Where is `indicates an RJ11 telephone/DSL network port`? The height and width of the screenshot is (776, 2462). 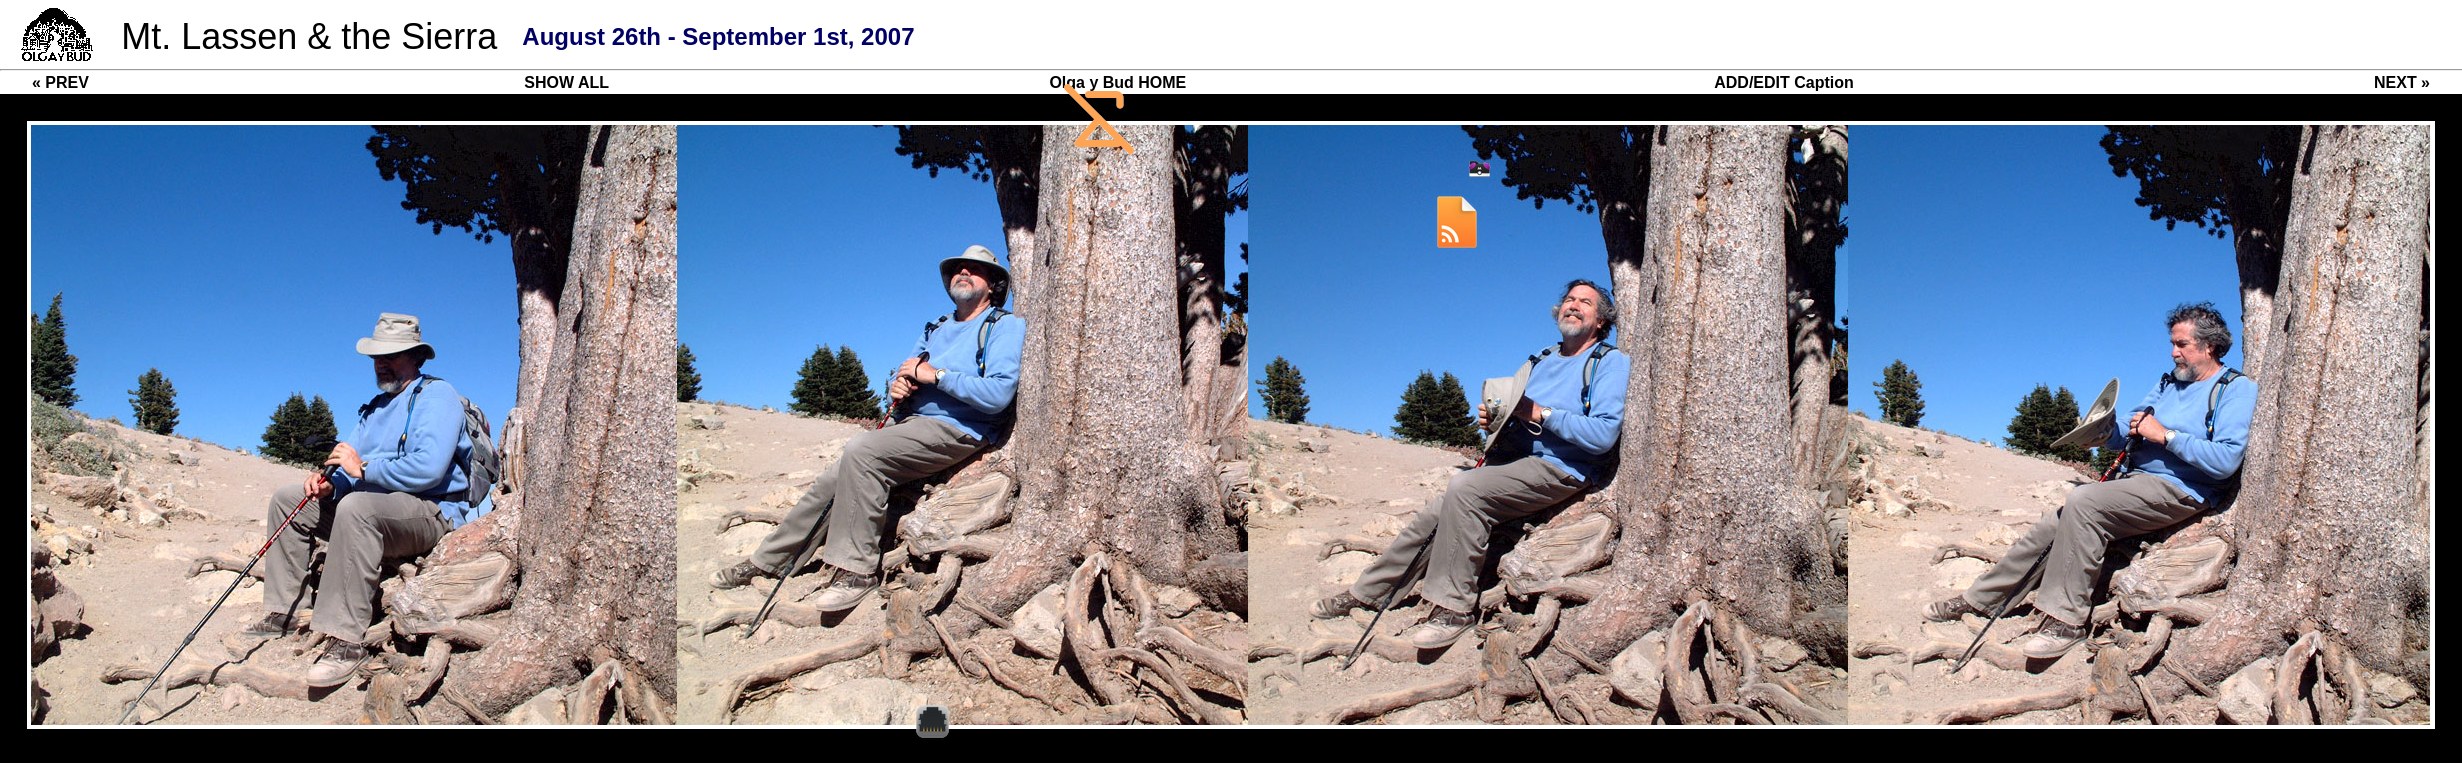
indicates an RJ11 telephone/DSL network port is located at coordinates (932, 721).